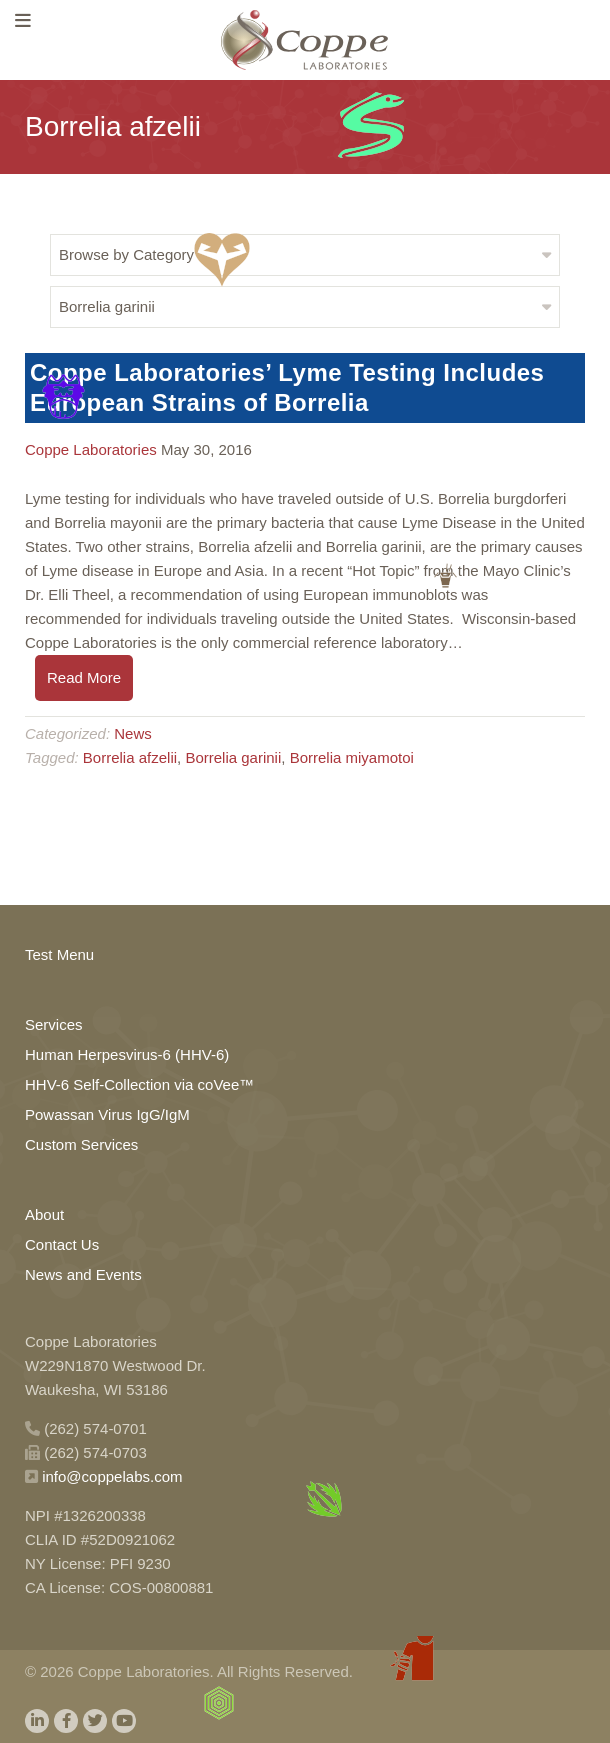 Image resolution: width=610 pixels, height=1743 pixels. I want to click on select the old king character or unit, so click(63, 396).